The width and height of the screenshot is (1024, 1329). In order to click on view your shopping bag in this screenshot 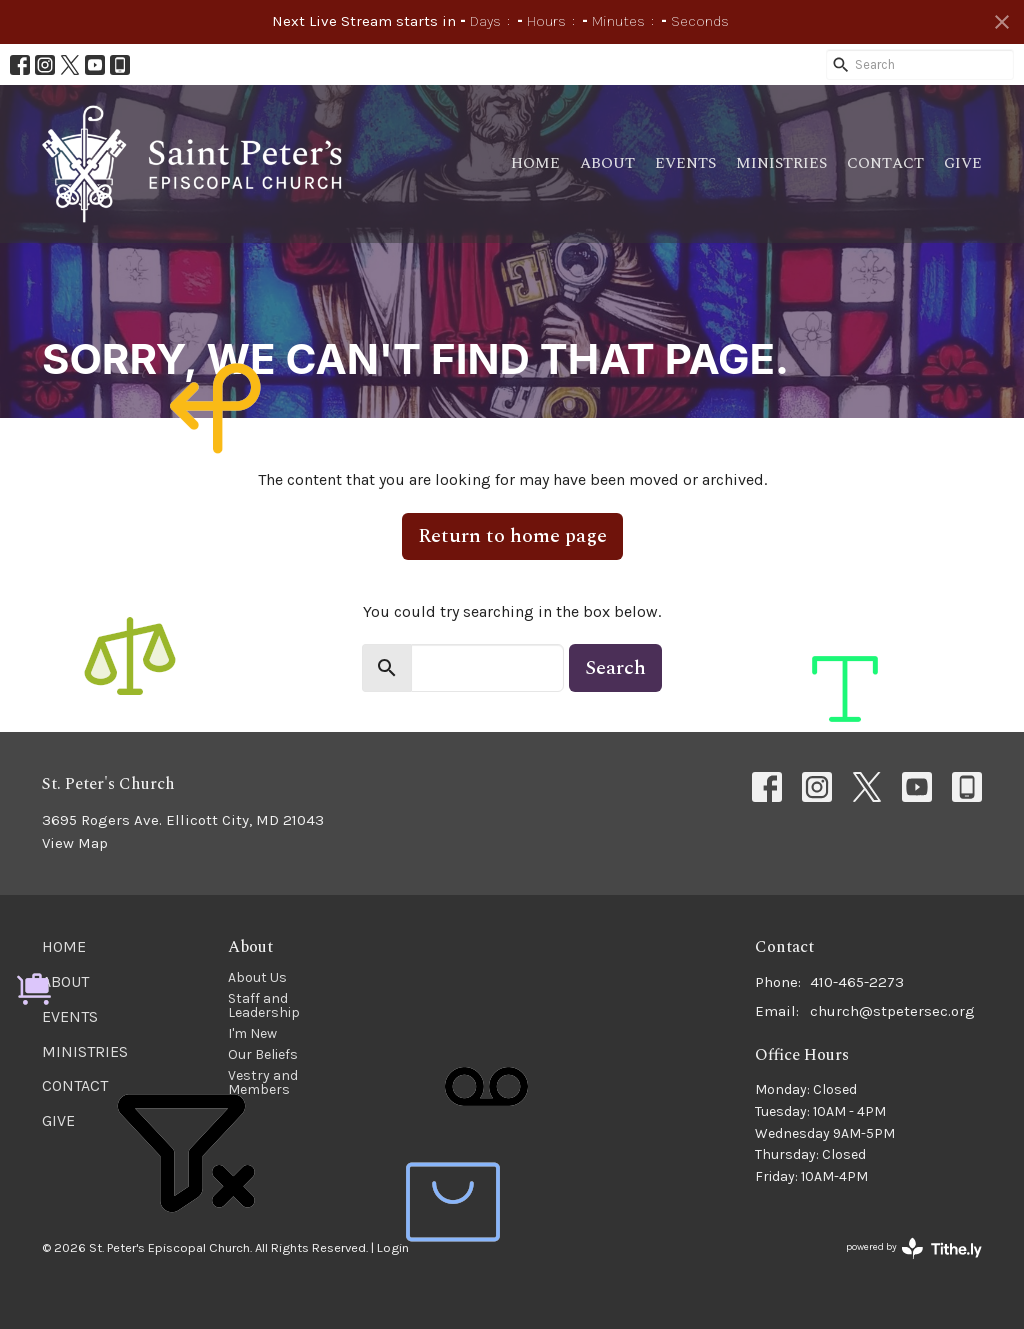, I will do `click(453, 1202)`.